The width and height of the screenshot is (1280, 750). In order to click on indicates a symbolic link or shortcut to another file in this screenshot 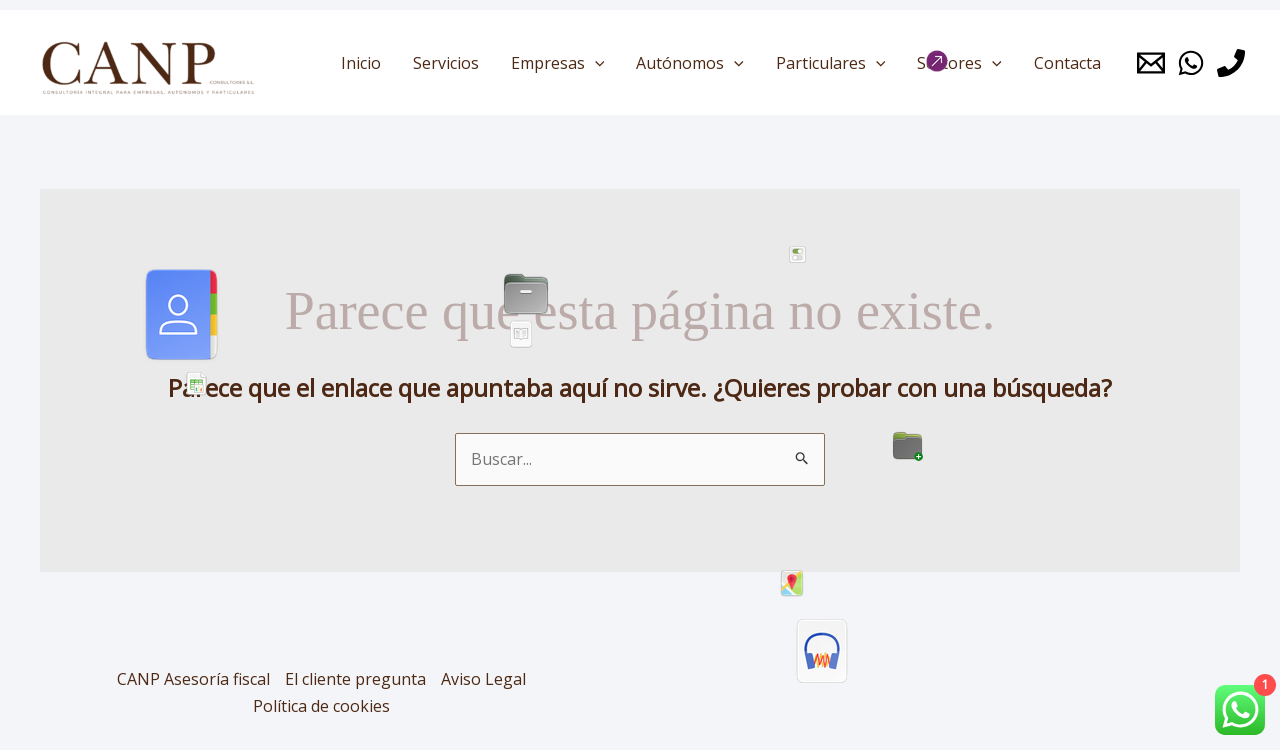, I will do `click(937, 61)`.